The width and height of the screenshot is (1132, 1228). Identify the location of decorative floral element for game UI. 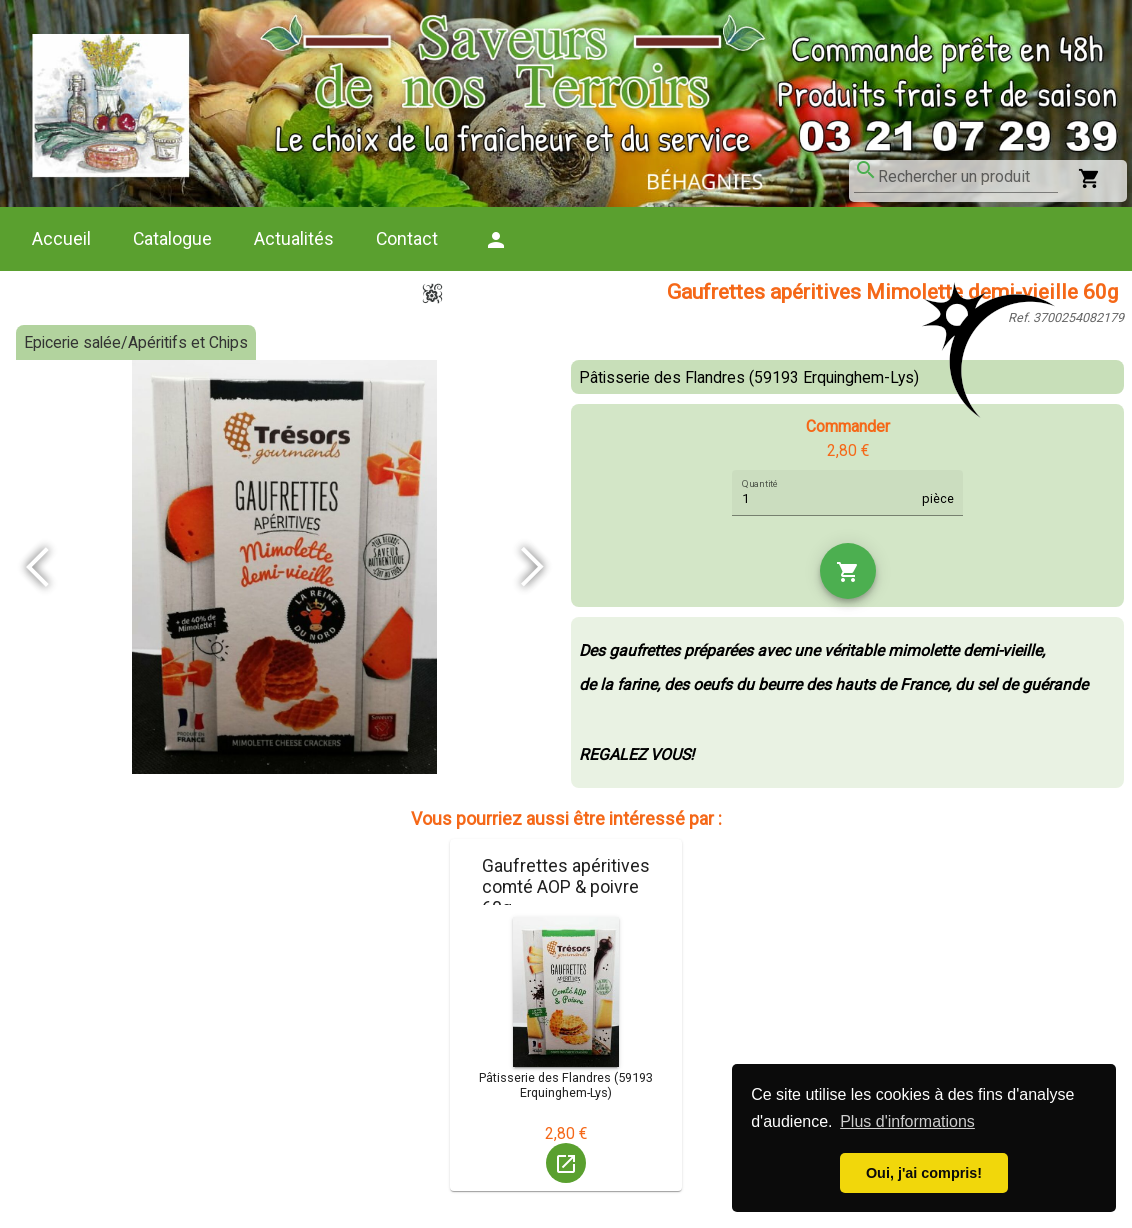
(432, 293).